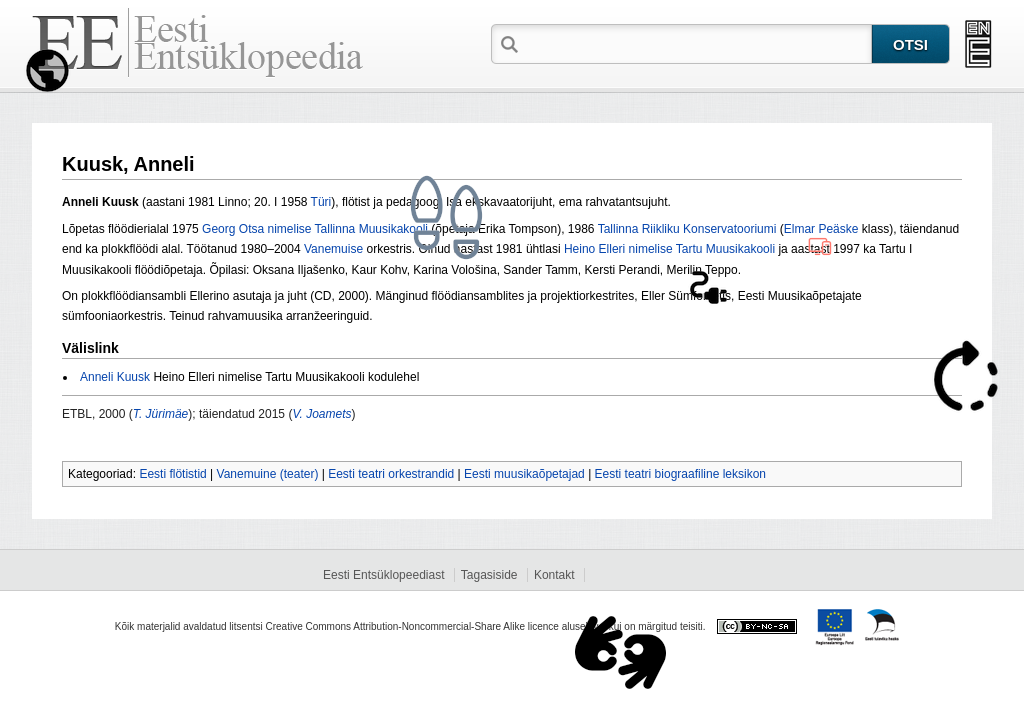 This screenshot has width=1024, height=720. What do you see at coordinates (708, 287) in the screenshot?
I see `access electrical or charging services nearby` at bounding box center [708, 287].